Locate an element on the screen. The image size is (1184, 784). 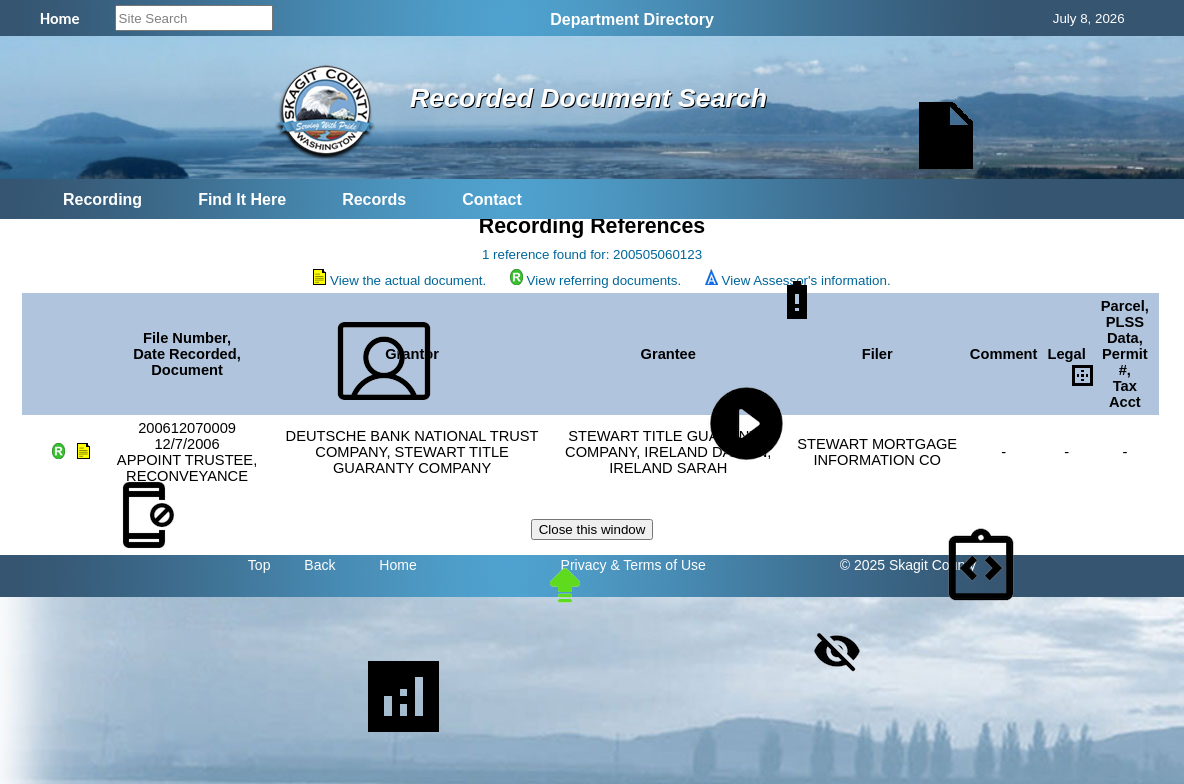
view user profile is located at coordinates (384, 361).